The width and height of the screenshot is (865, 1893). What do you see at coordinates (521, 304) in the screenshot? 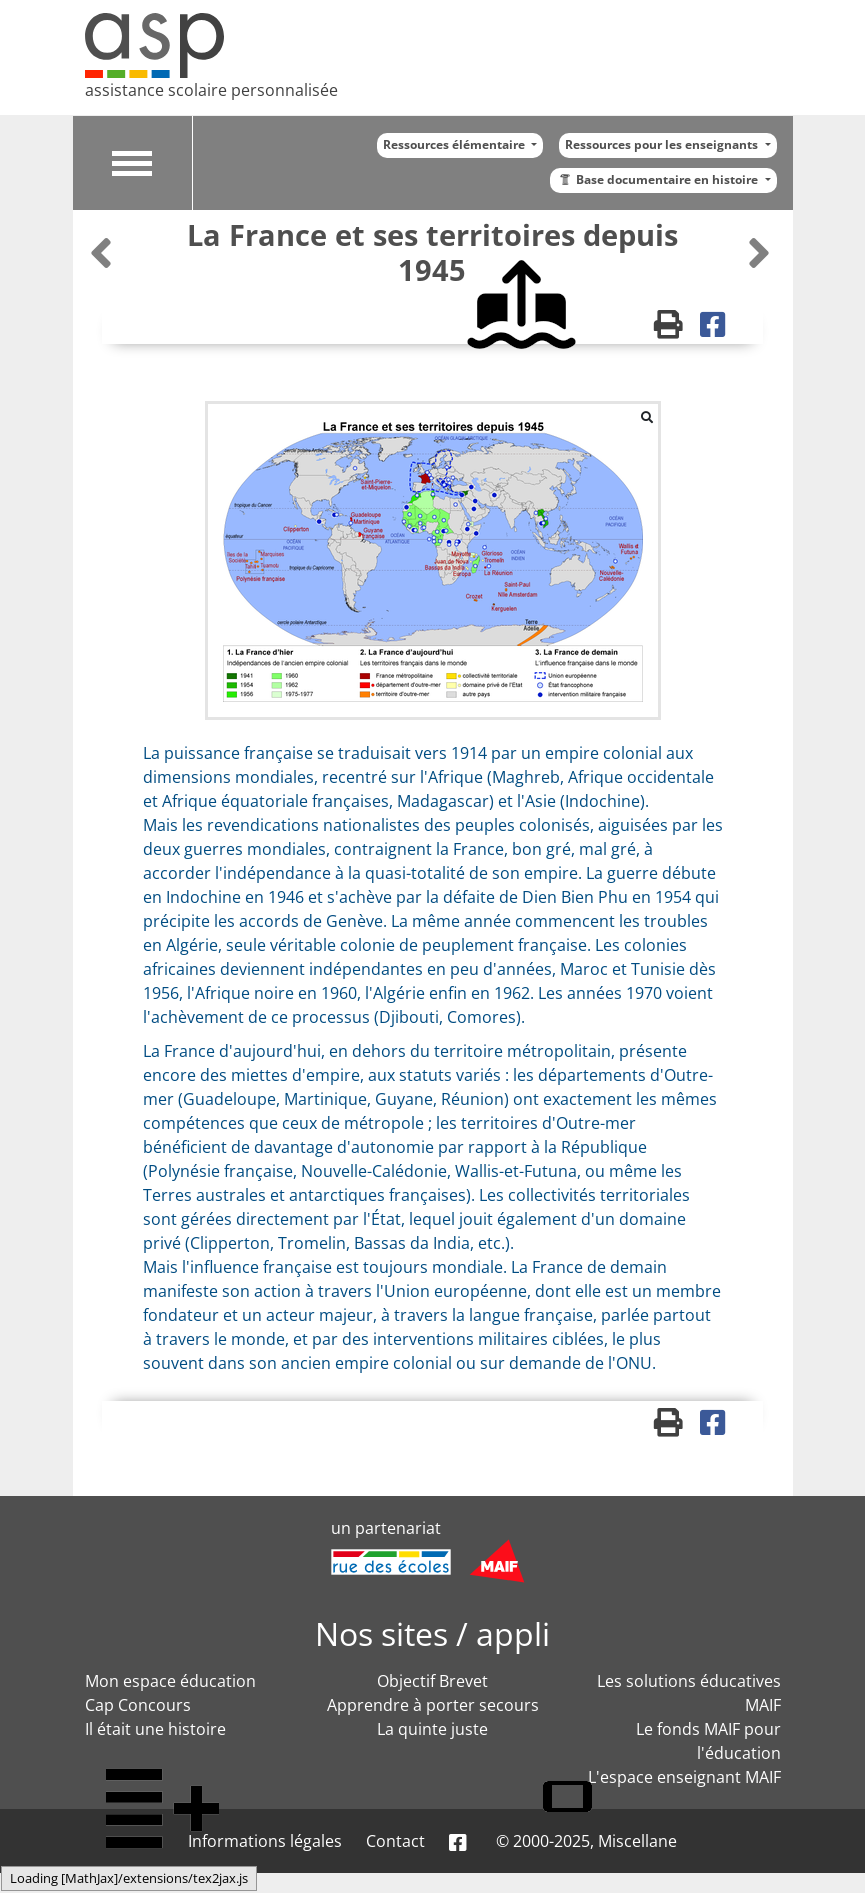
I see `indicates rising water levels or flood warning` at bounding box center [521, 304].